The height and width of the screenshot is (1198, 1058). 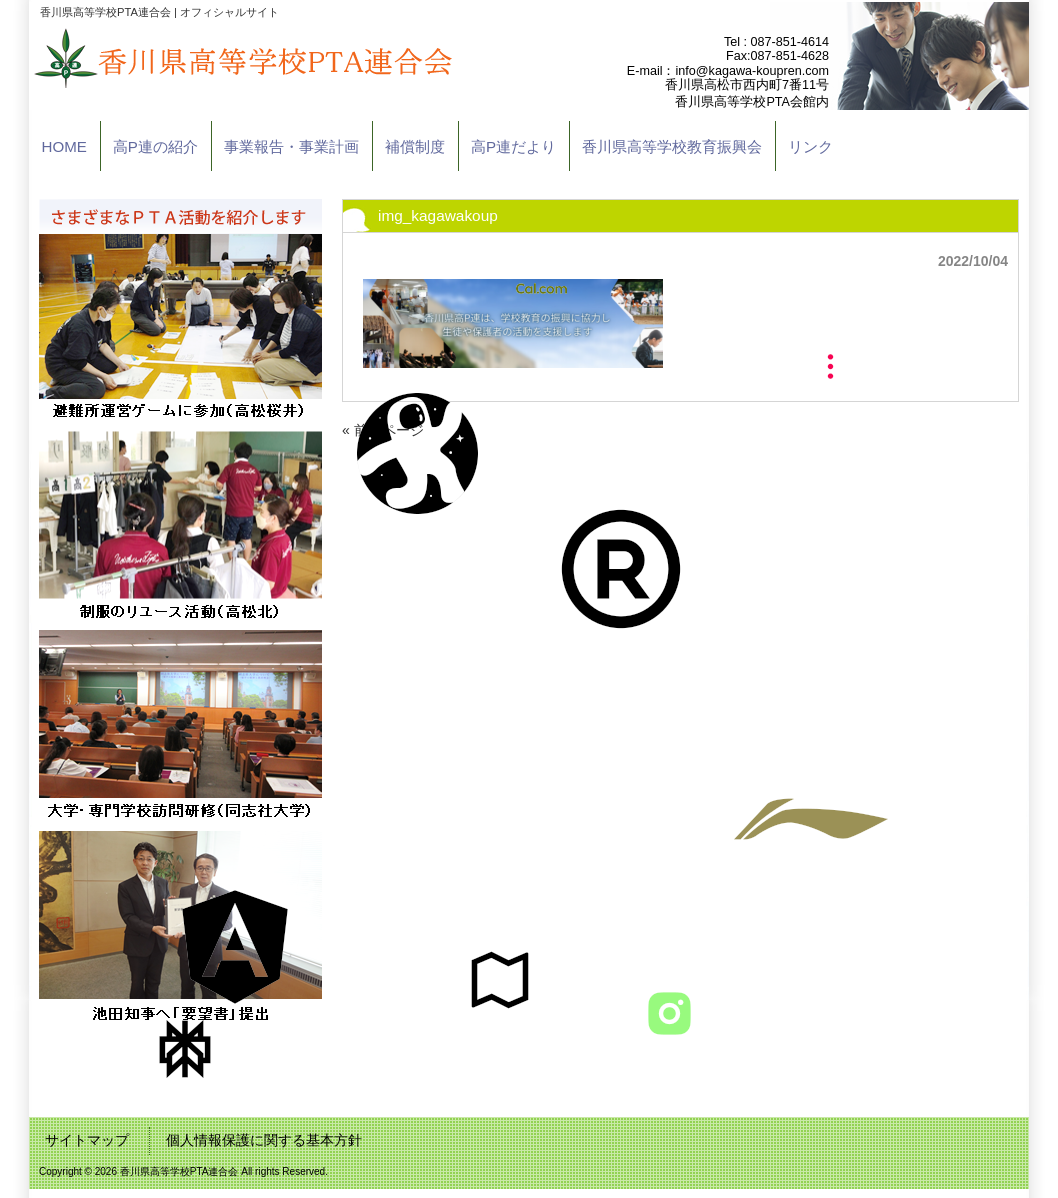 I want to click on indicates a registered trademark, so click(x=621, y=569).